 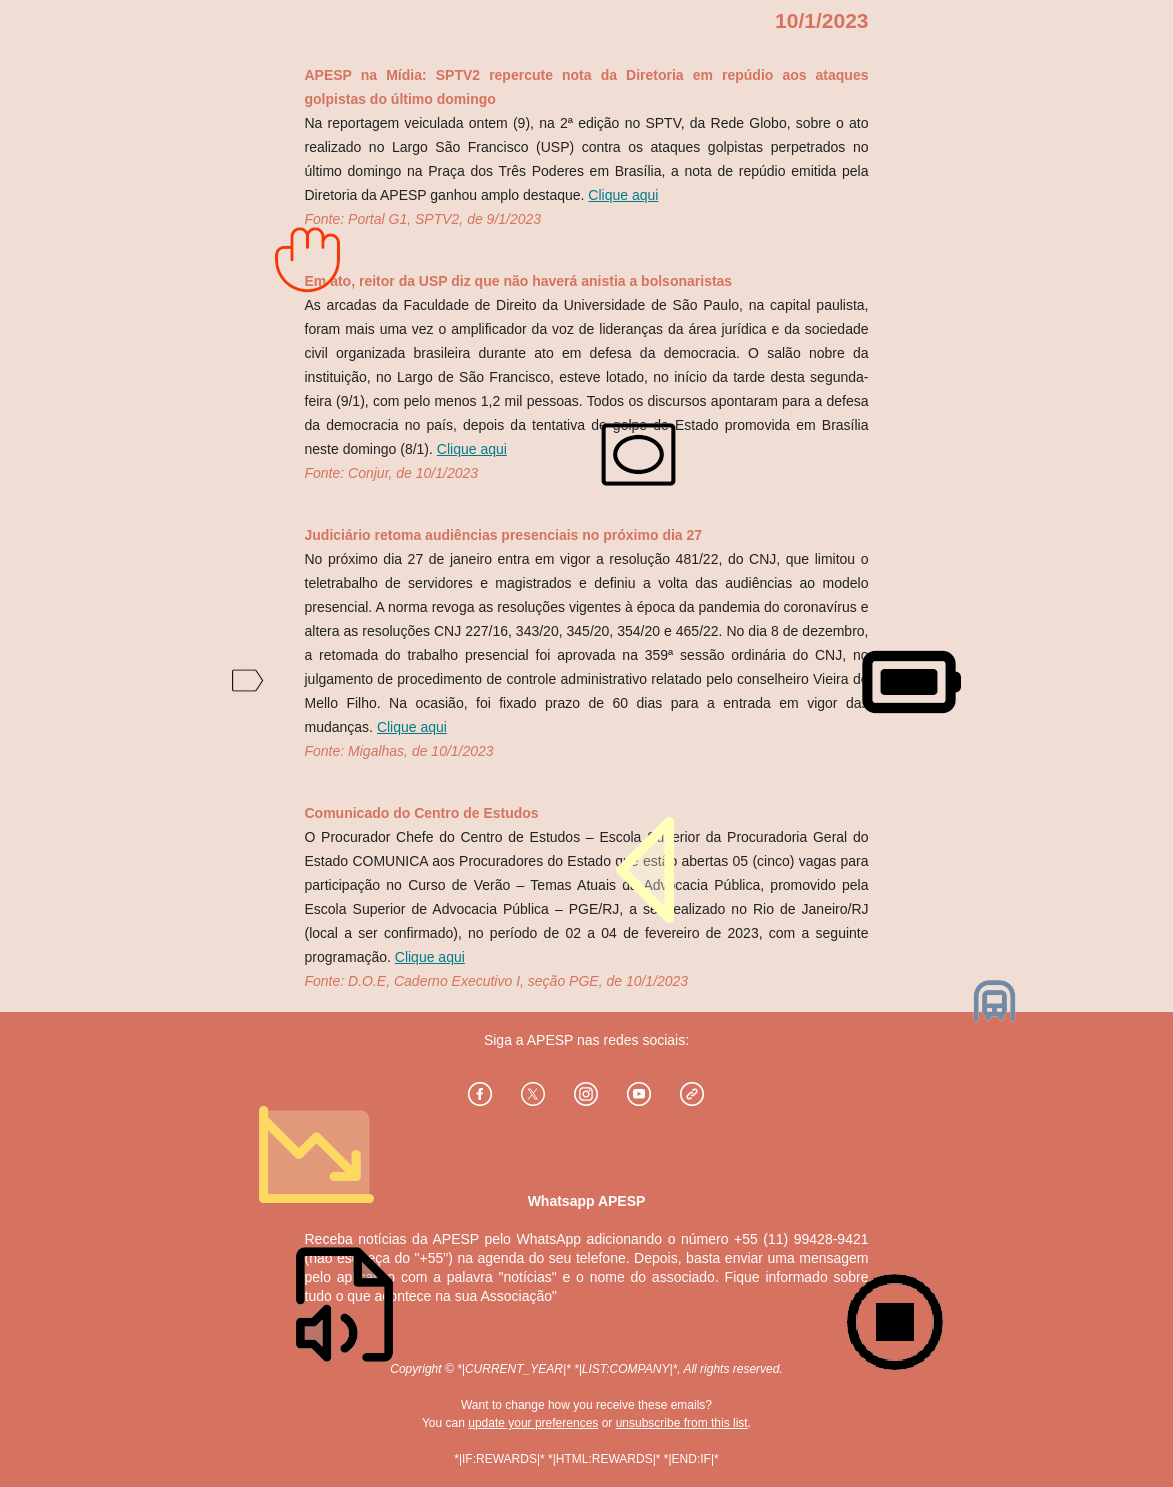 I want to click on go back to the previous screen, so click(x=650, y=870).